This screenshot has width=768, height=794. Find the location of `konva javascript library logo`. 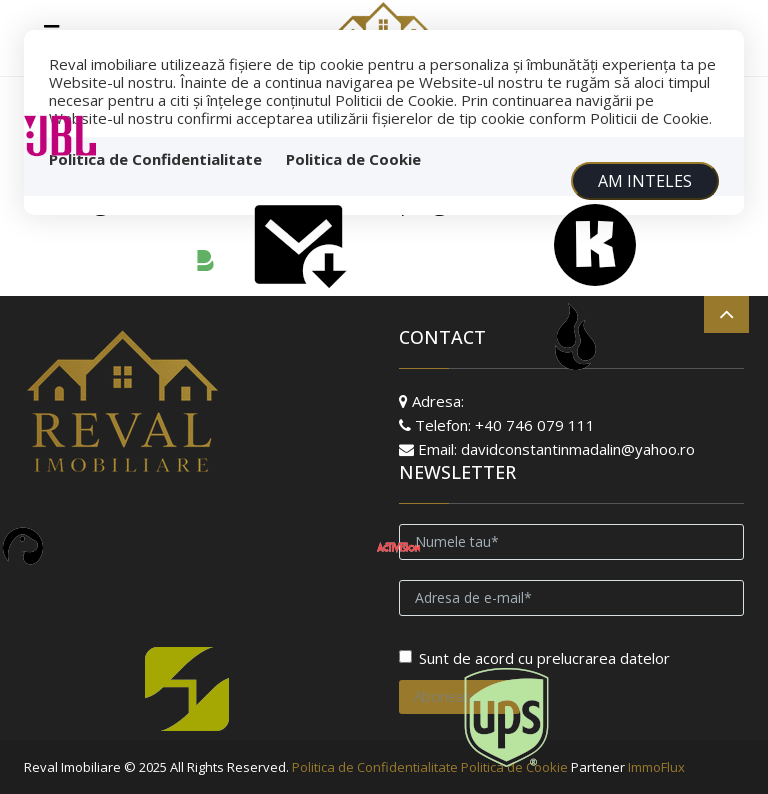

konva javascript library logo is located at coordinates (595, 245).